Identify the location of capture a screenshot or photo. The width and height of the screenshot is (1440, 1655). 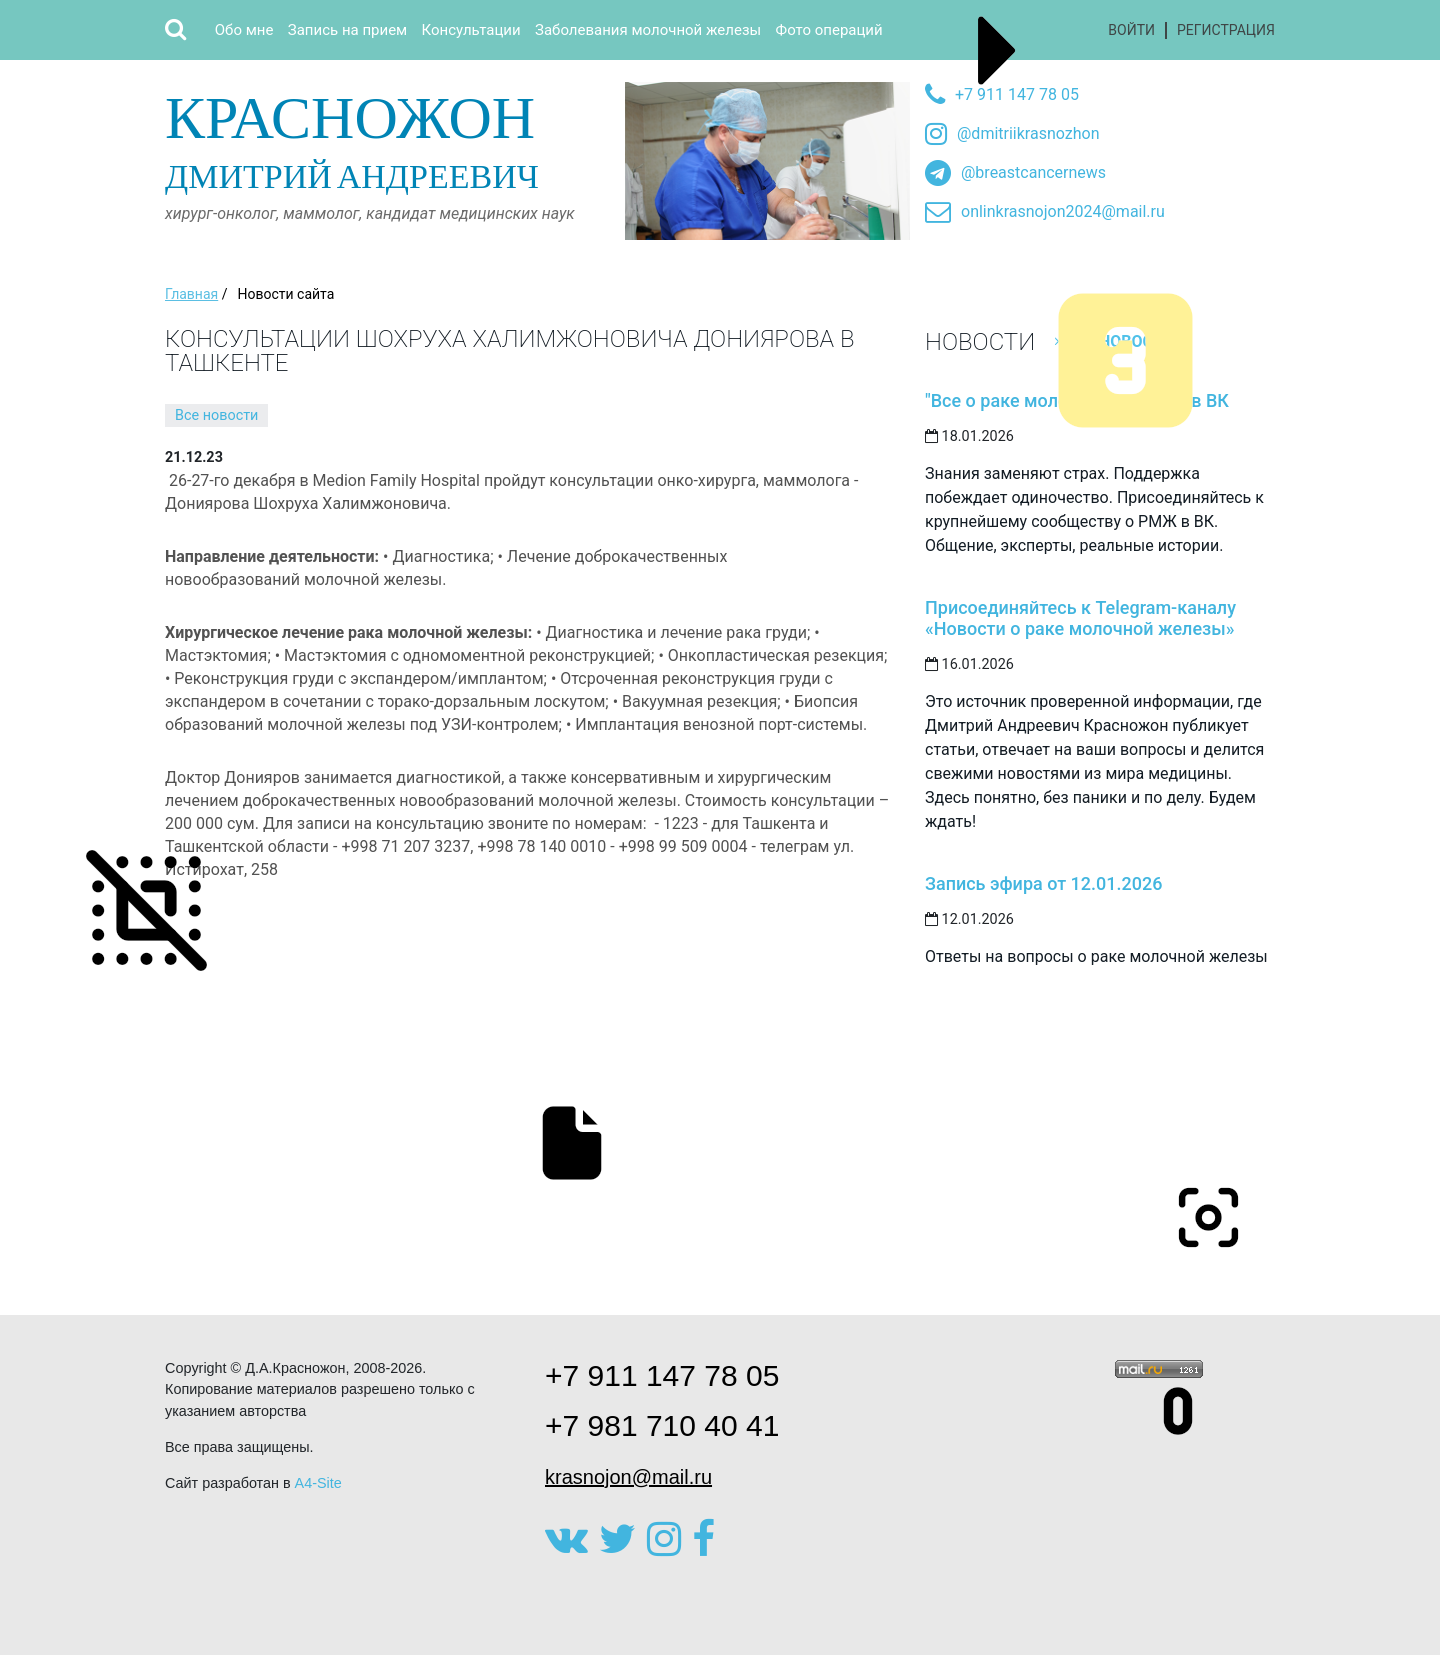
(1208, 1217).